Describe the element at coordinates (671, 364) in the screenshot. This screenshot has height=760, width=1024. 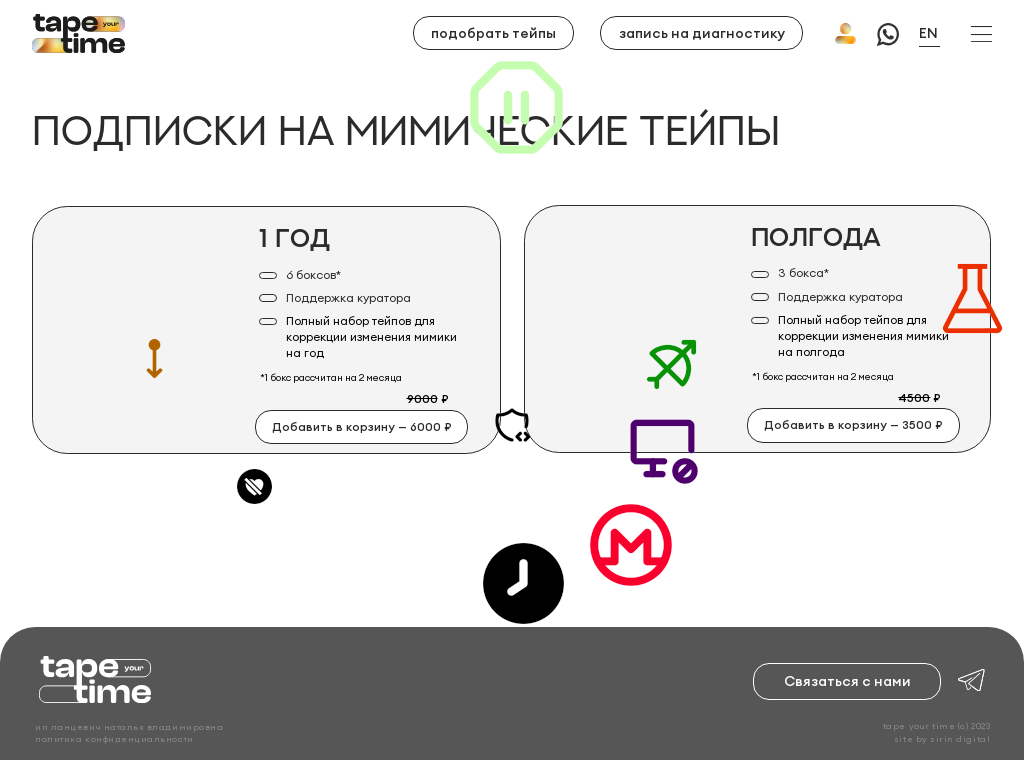
I see `archery or bow-related feature` at that location.